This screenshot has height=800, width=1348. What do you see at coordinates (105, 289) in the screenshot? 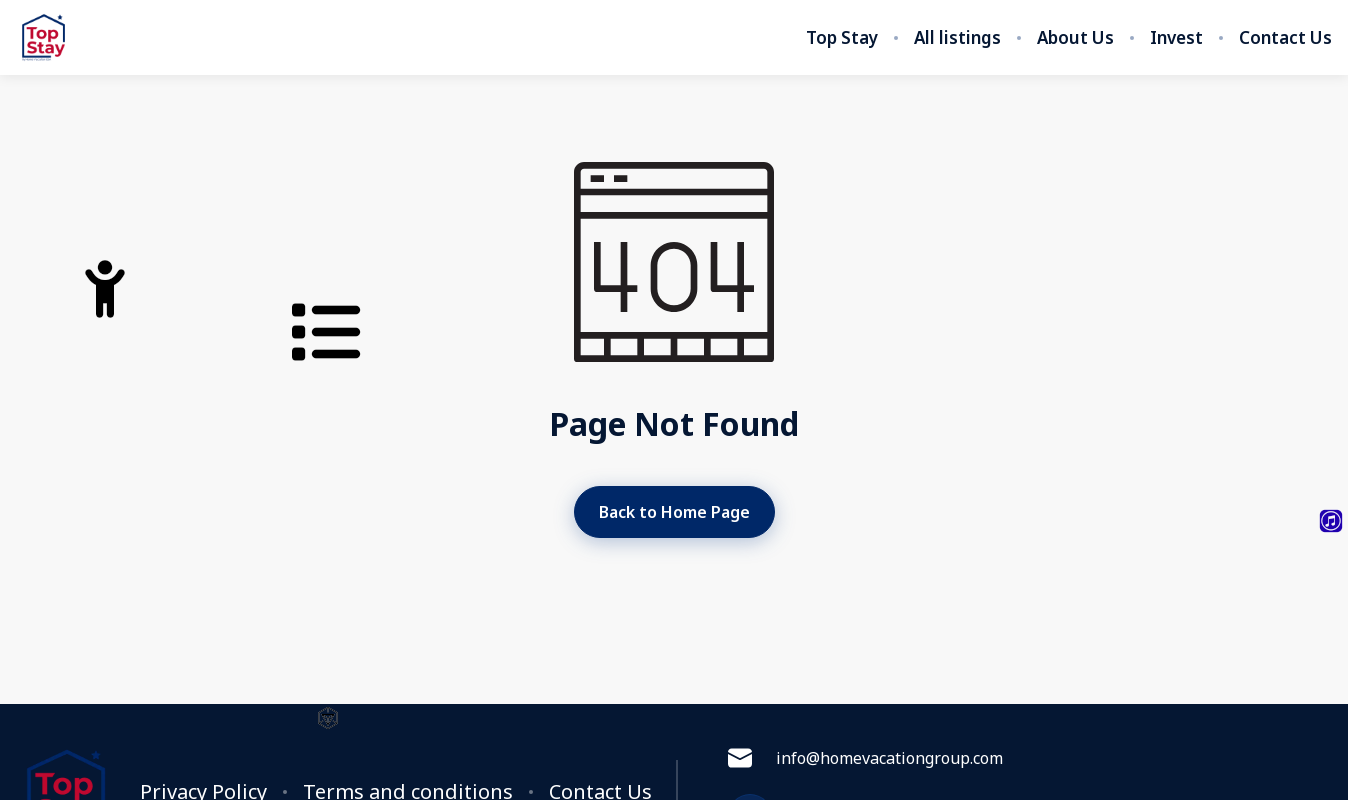
I see `indicates child-friendly content or features` at bounding box center [105, 289].